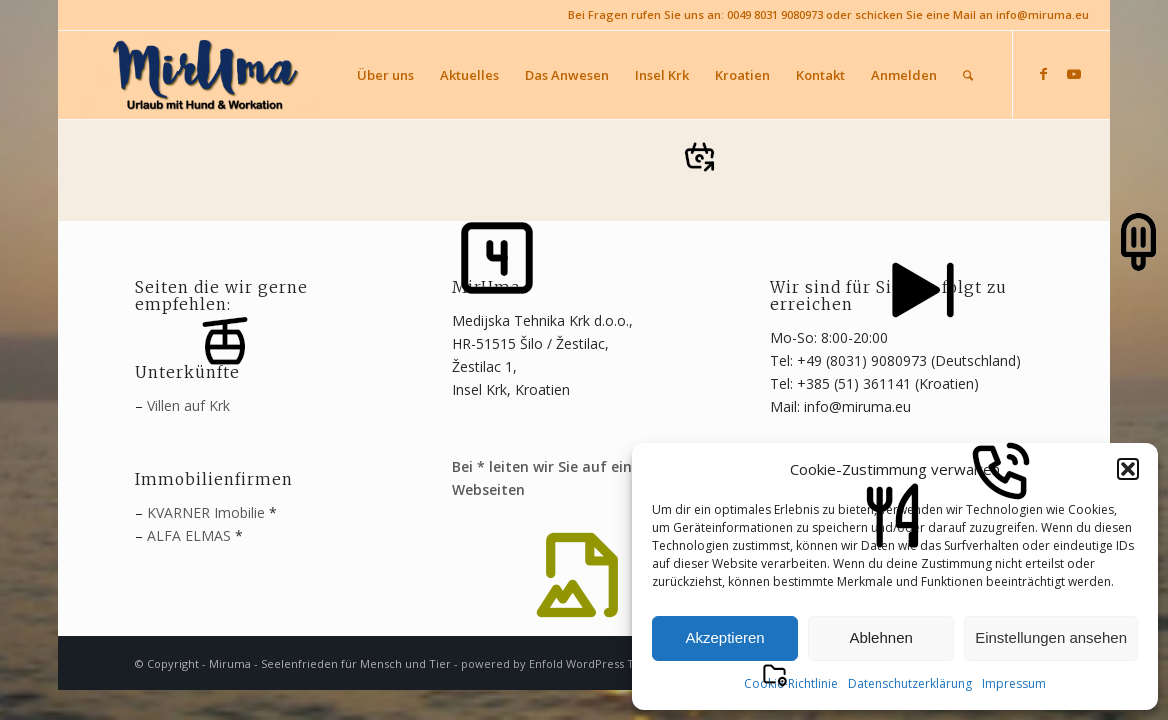  I want to click on indicates frozen treats or ice cream category, so click(1138, 241).